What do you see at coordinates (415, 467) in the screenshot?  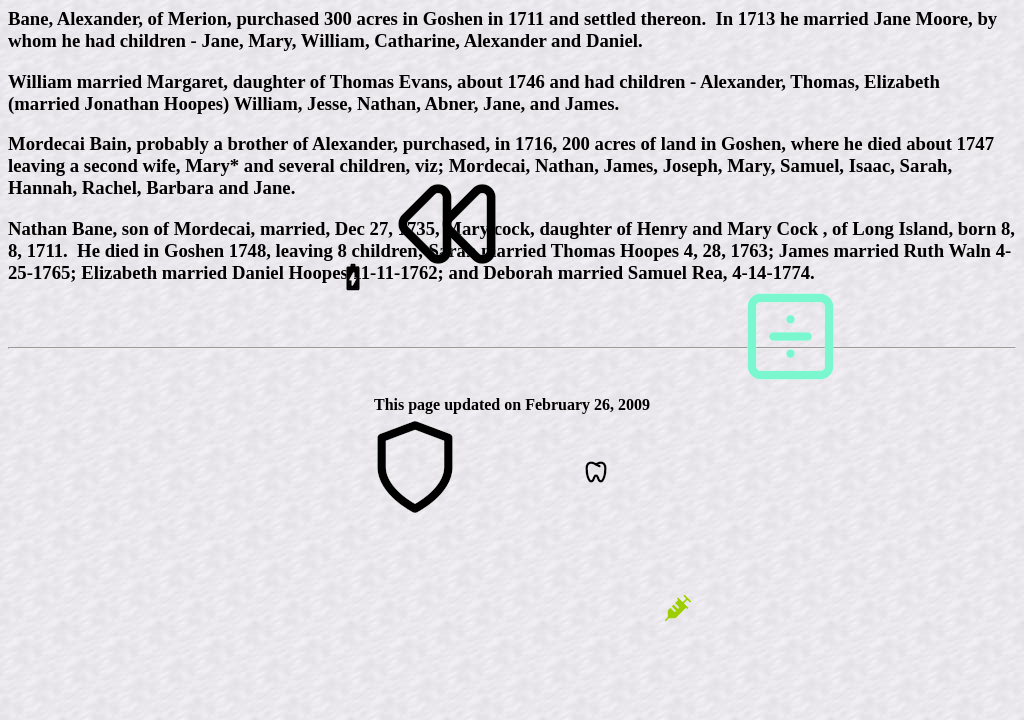 I see `access security settings` at bounding box center [415, 467].